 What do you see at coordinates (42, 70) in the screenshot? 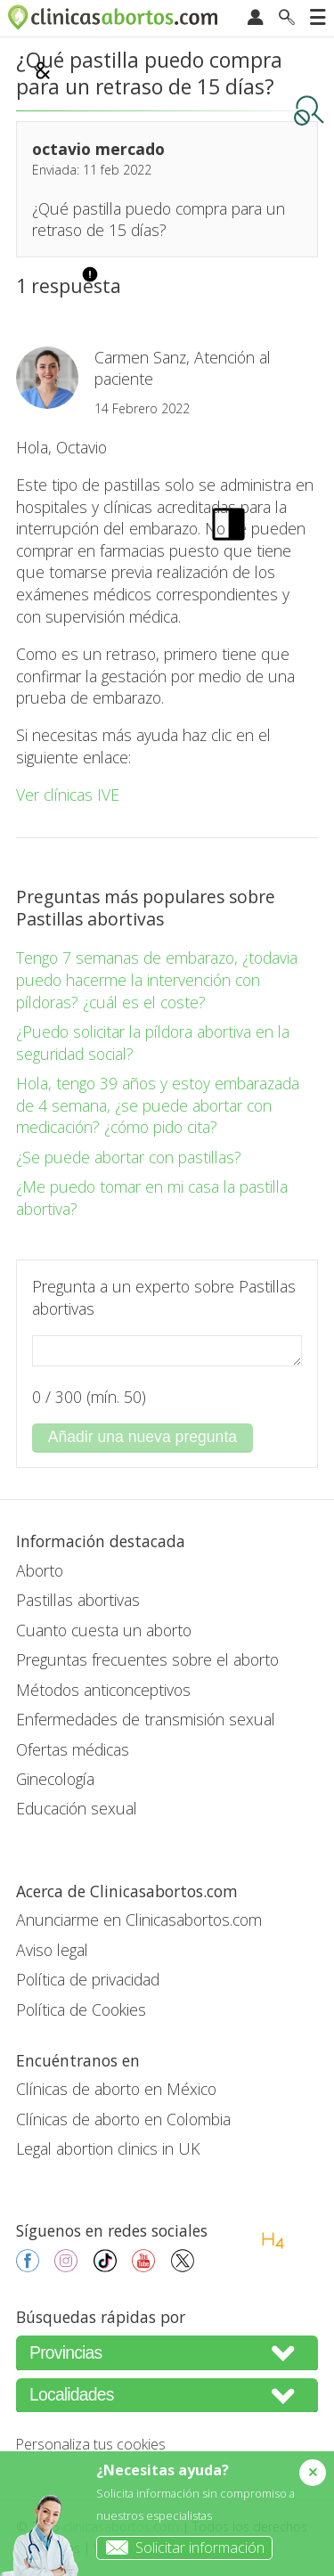
I see `insert ampersand symbol or special character` at bounding box center [42, 70].